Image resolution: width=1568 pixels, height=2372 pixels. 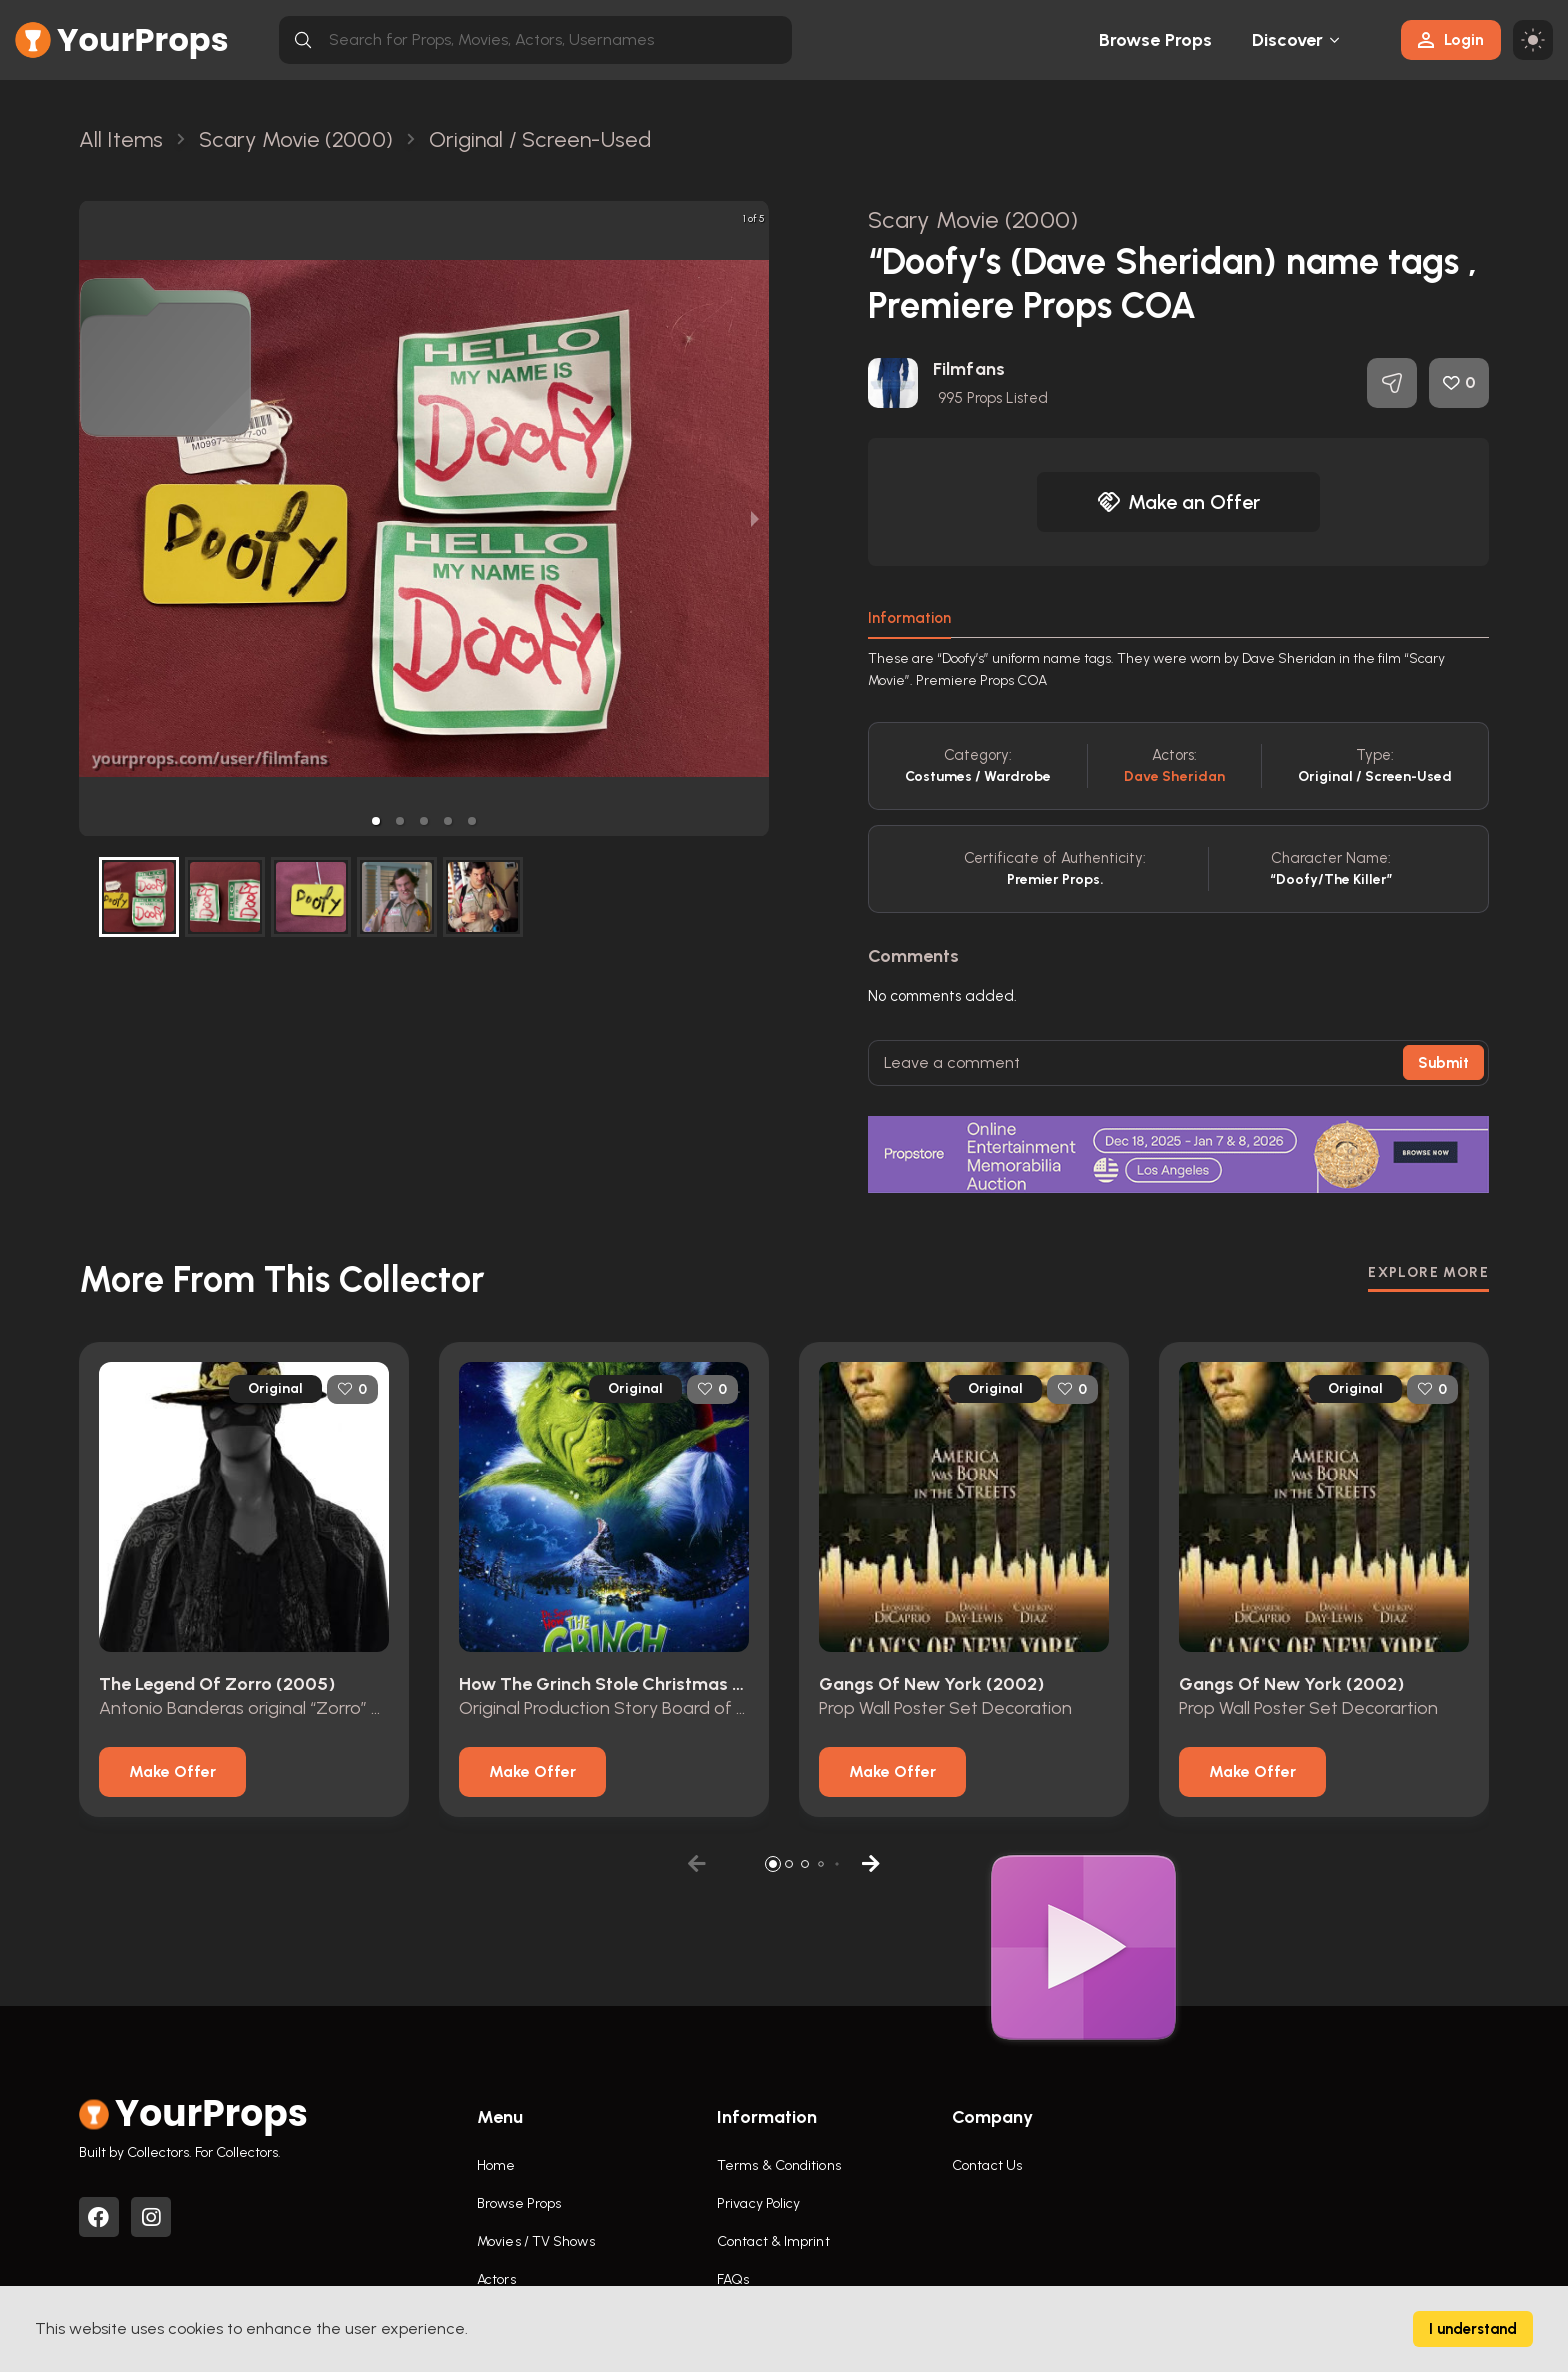 What do you see at coordinates (165, 357) in the screenshot?
I see `open a folder to view its contents` at bounding box center [165, 357].